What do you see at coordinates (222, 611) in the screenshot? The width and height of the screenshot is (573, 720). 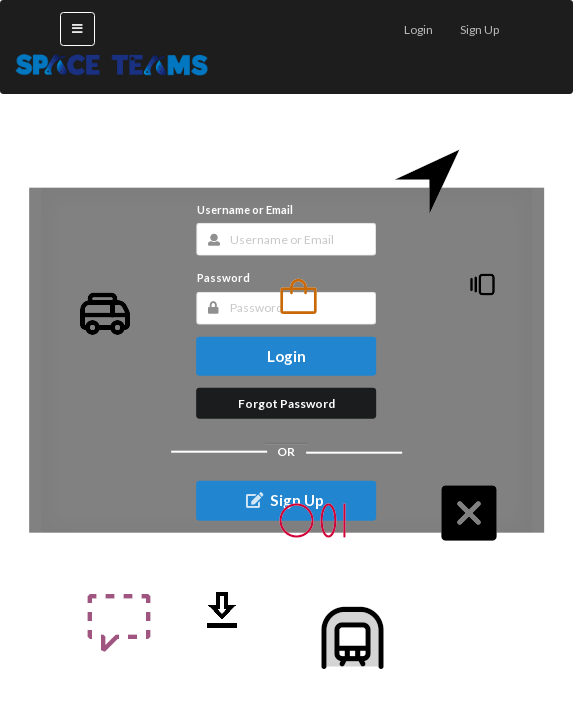 I see `download a file` at bounding box center [222, 611].